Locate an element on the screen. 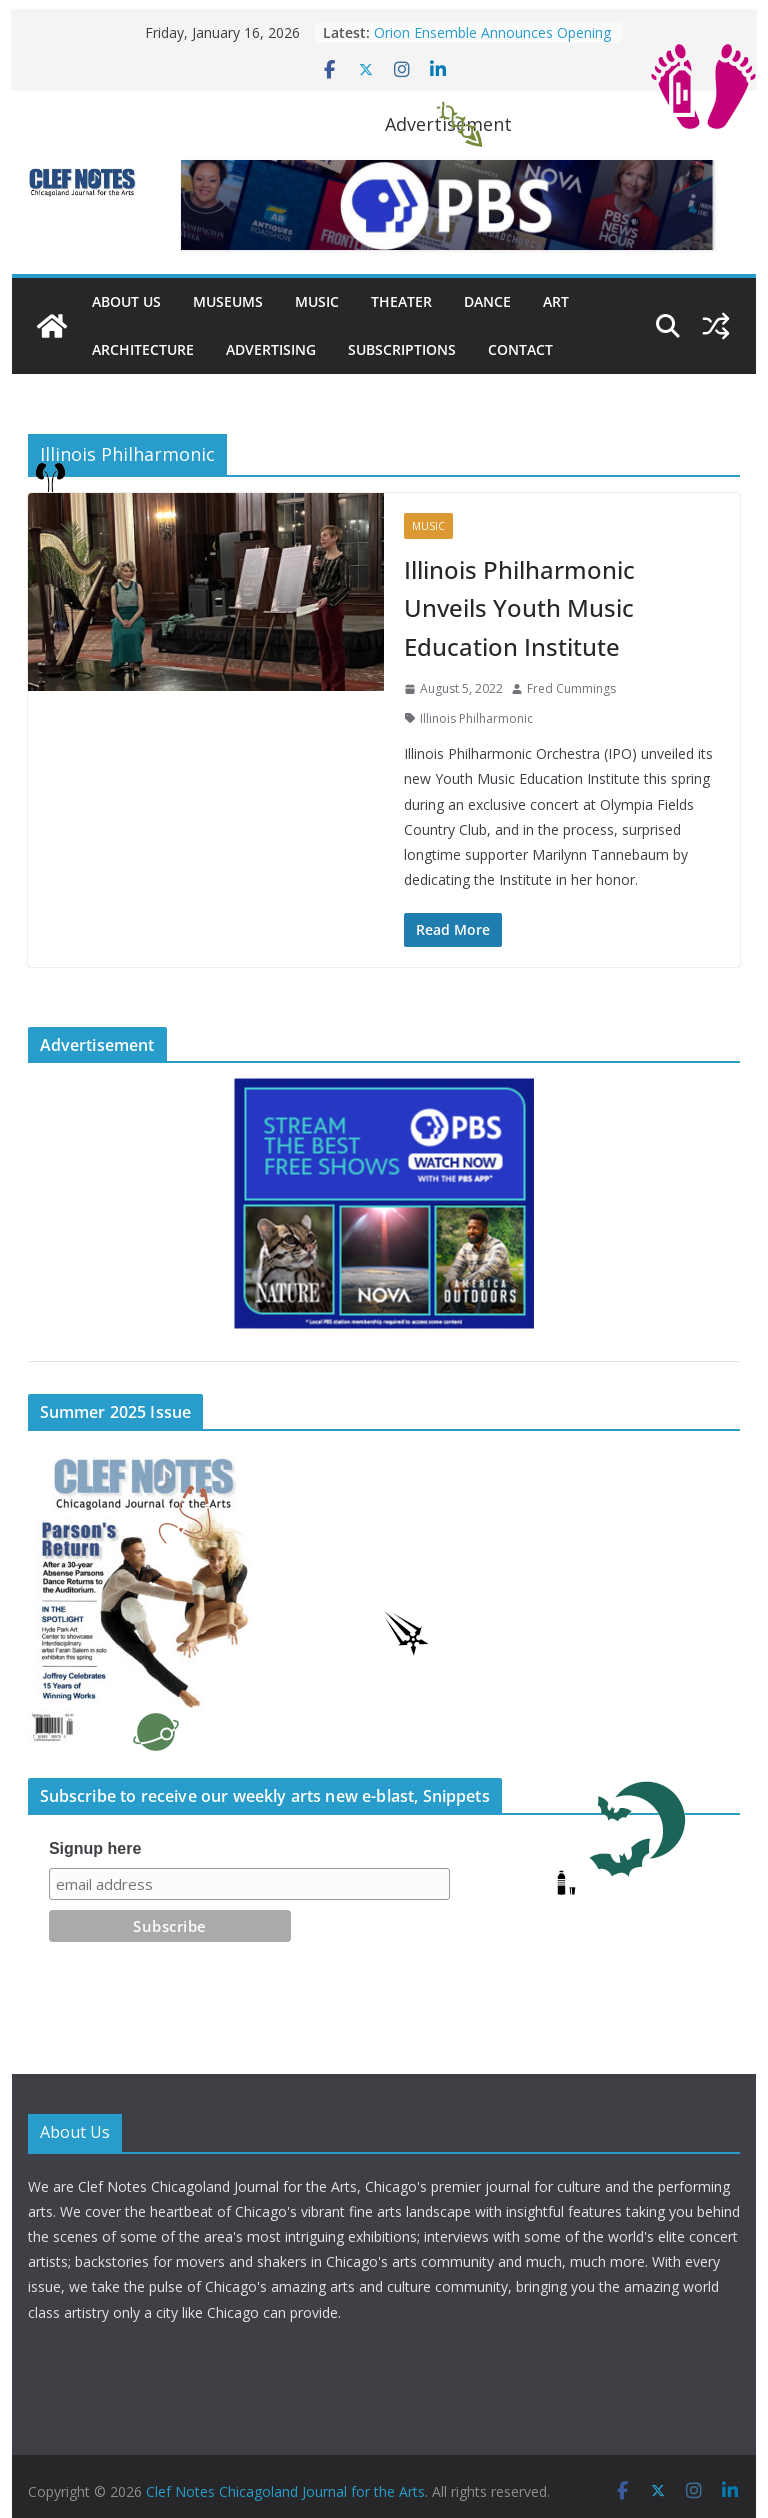  view orbital mechanics or space simulation settings is located at coordinates (156, 1732).